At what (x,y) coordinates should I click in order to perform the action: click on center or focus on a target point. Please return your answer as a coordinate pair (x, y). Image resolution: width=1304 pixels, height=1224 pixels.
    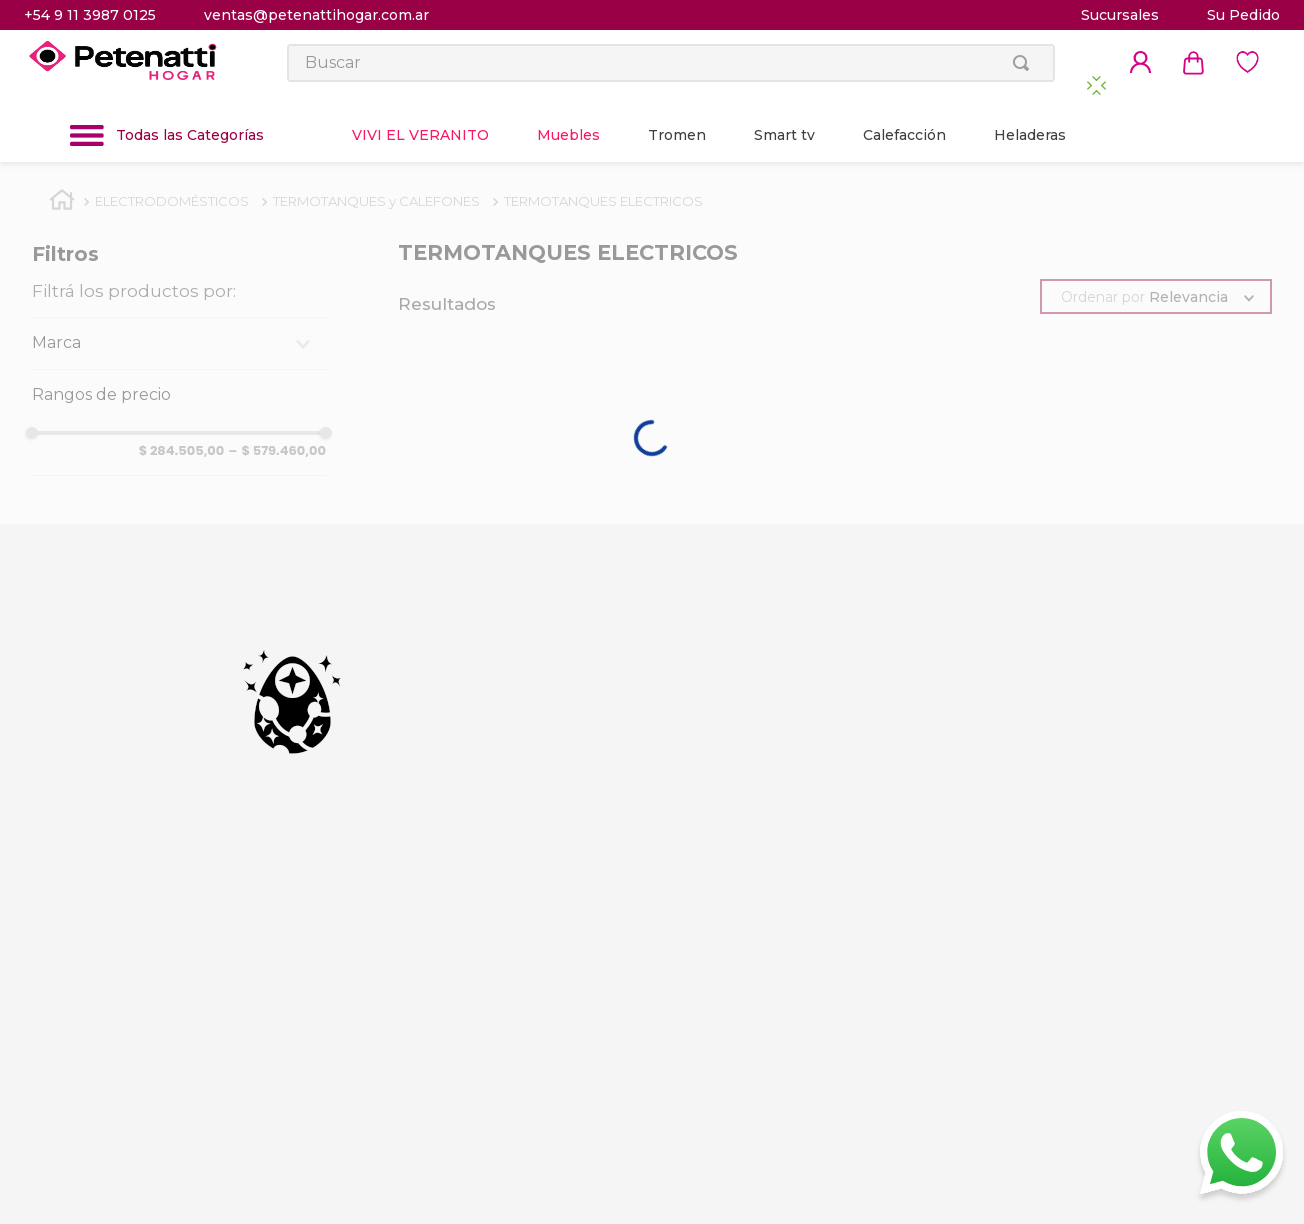
    Looking at the image, I should click on (1096, 85).